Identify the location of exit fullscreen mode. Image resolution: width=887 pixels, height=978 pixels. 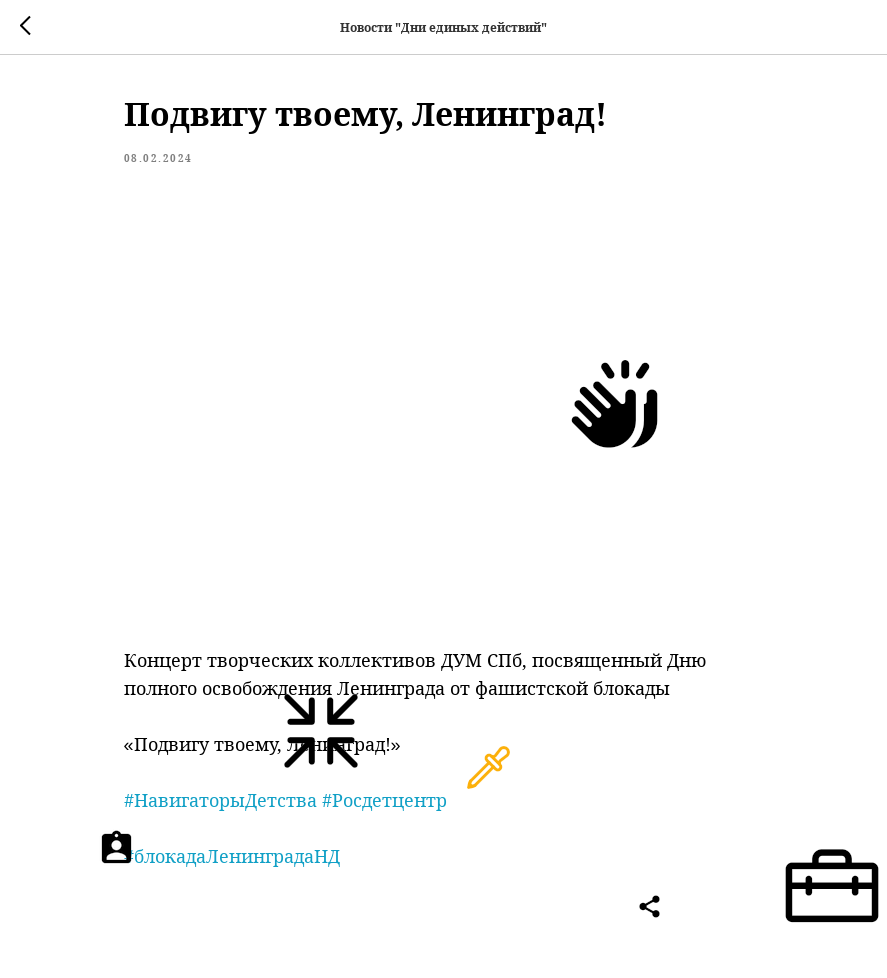
(321, 731).